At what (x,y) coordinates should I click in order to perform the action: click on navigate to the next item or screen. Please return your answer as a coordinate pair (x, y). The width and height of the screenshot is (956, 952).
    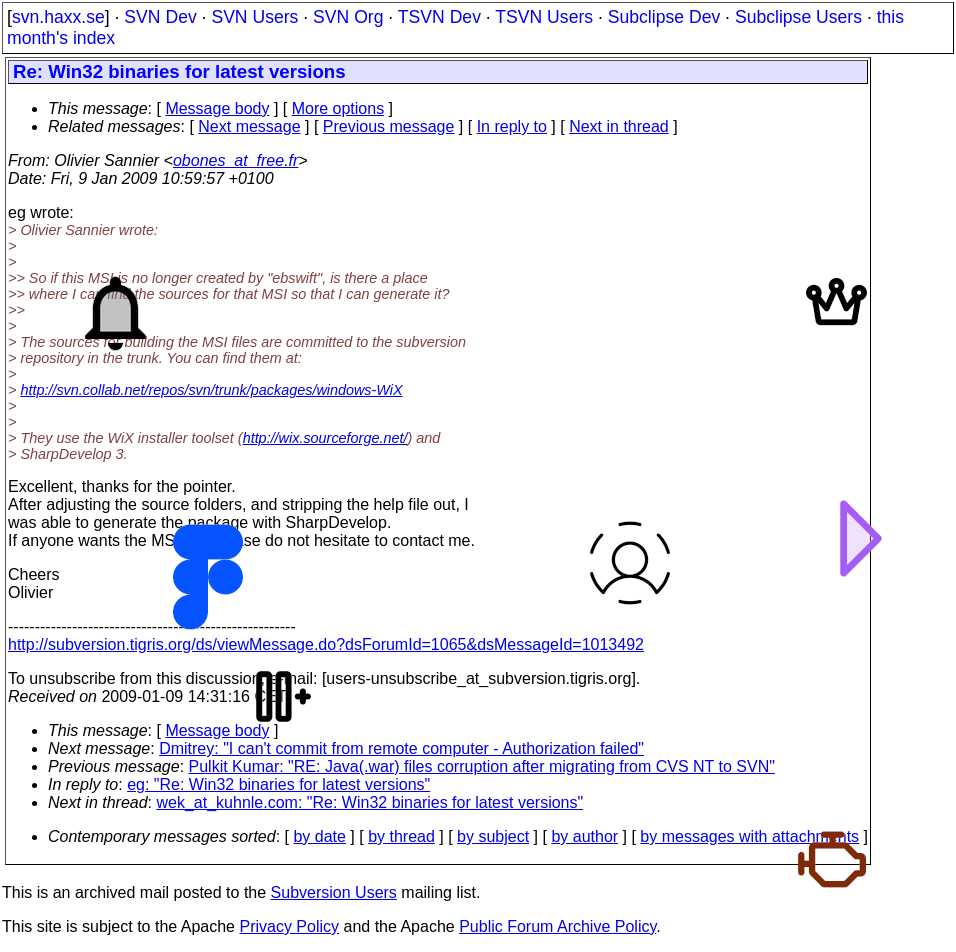
    Looking at the image, I should click on (857, 538).